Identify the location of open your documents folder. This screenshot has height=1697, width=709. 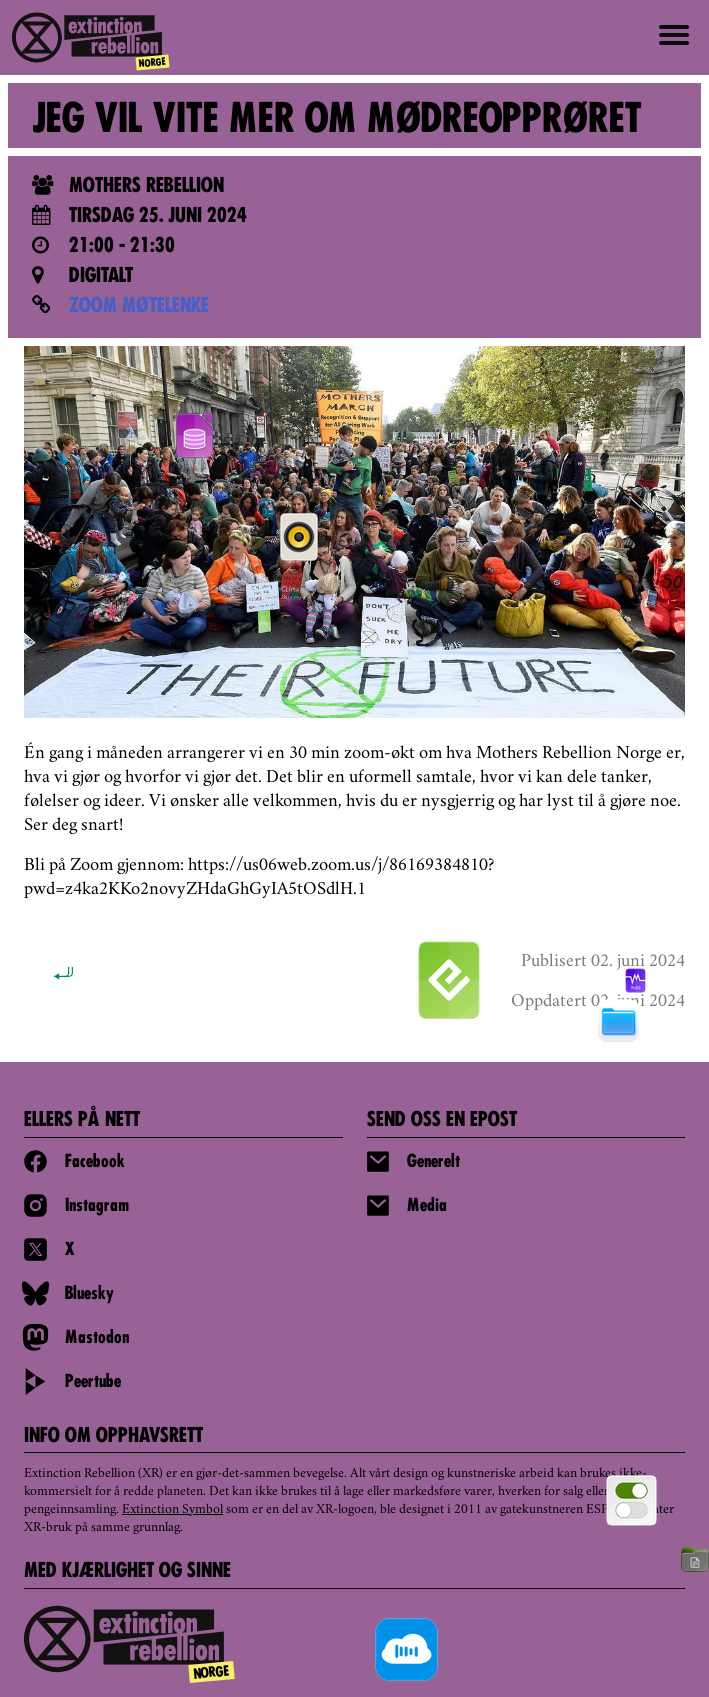
(695, 1559).